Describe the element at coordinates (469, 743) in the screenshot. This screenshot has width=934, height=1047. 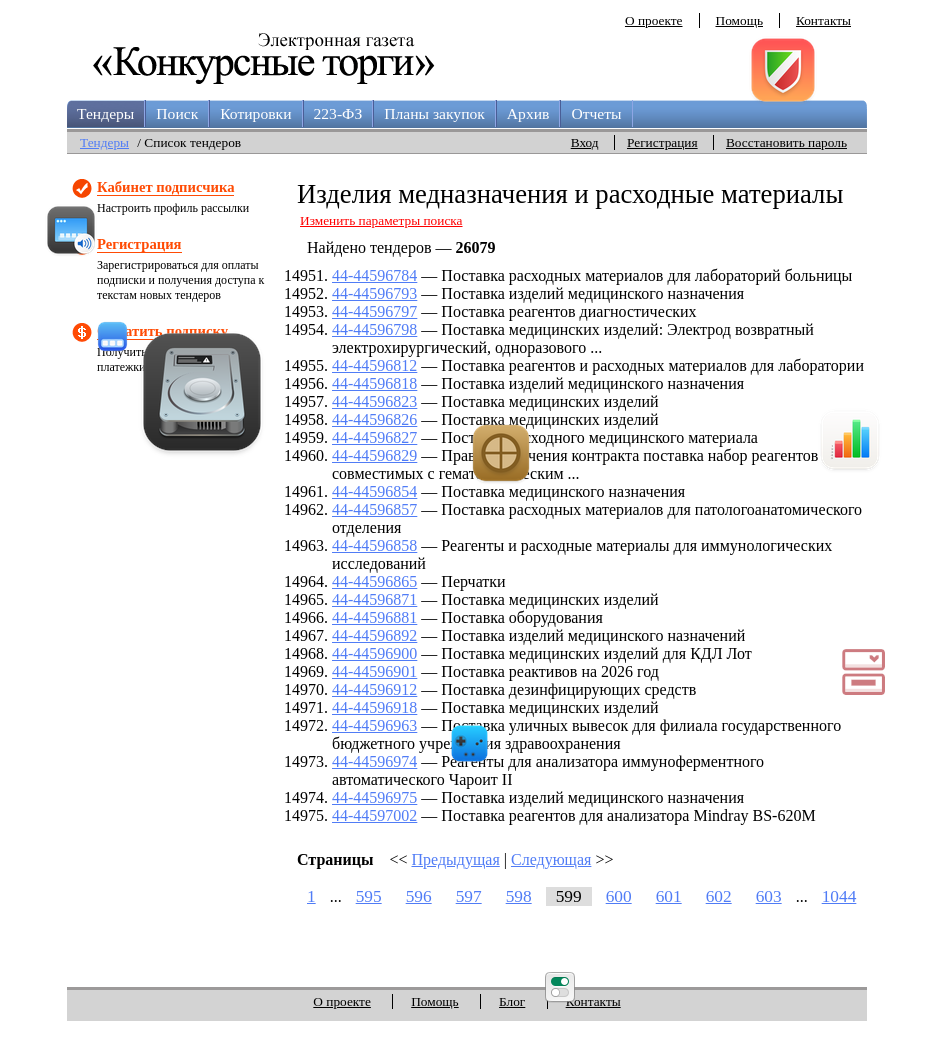
I see `launch mgba game boy advance emulator` at that location.